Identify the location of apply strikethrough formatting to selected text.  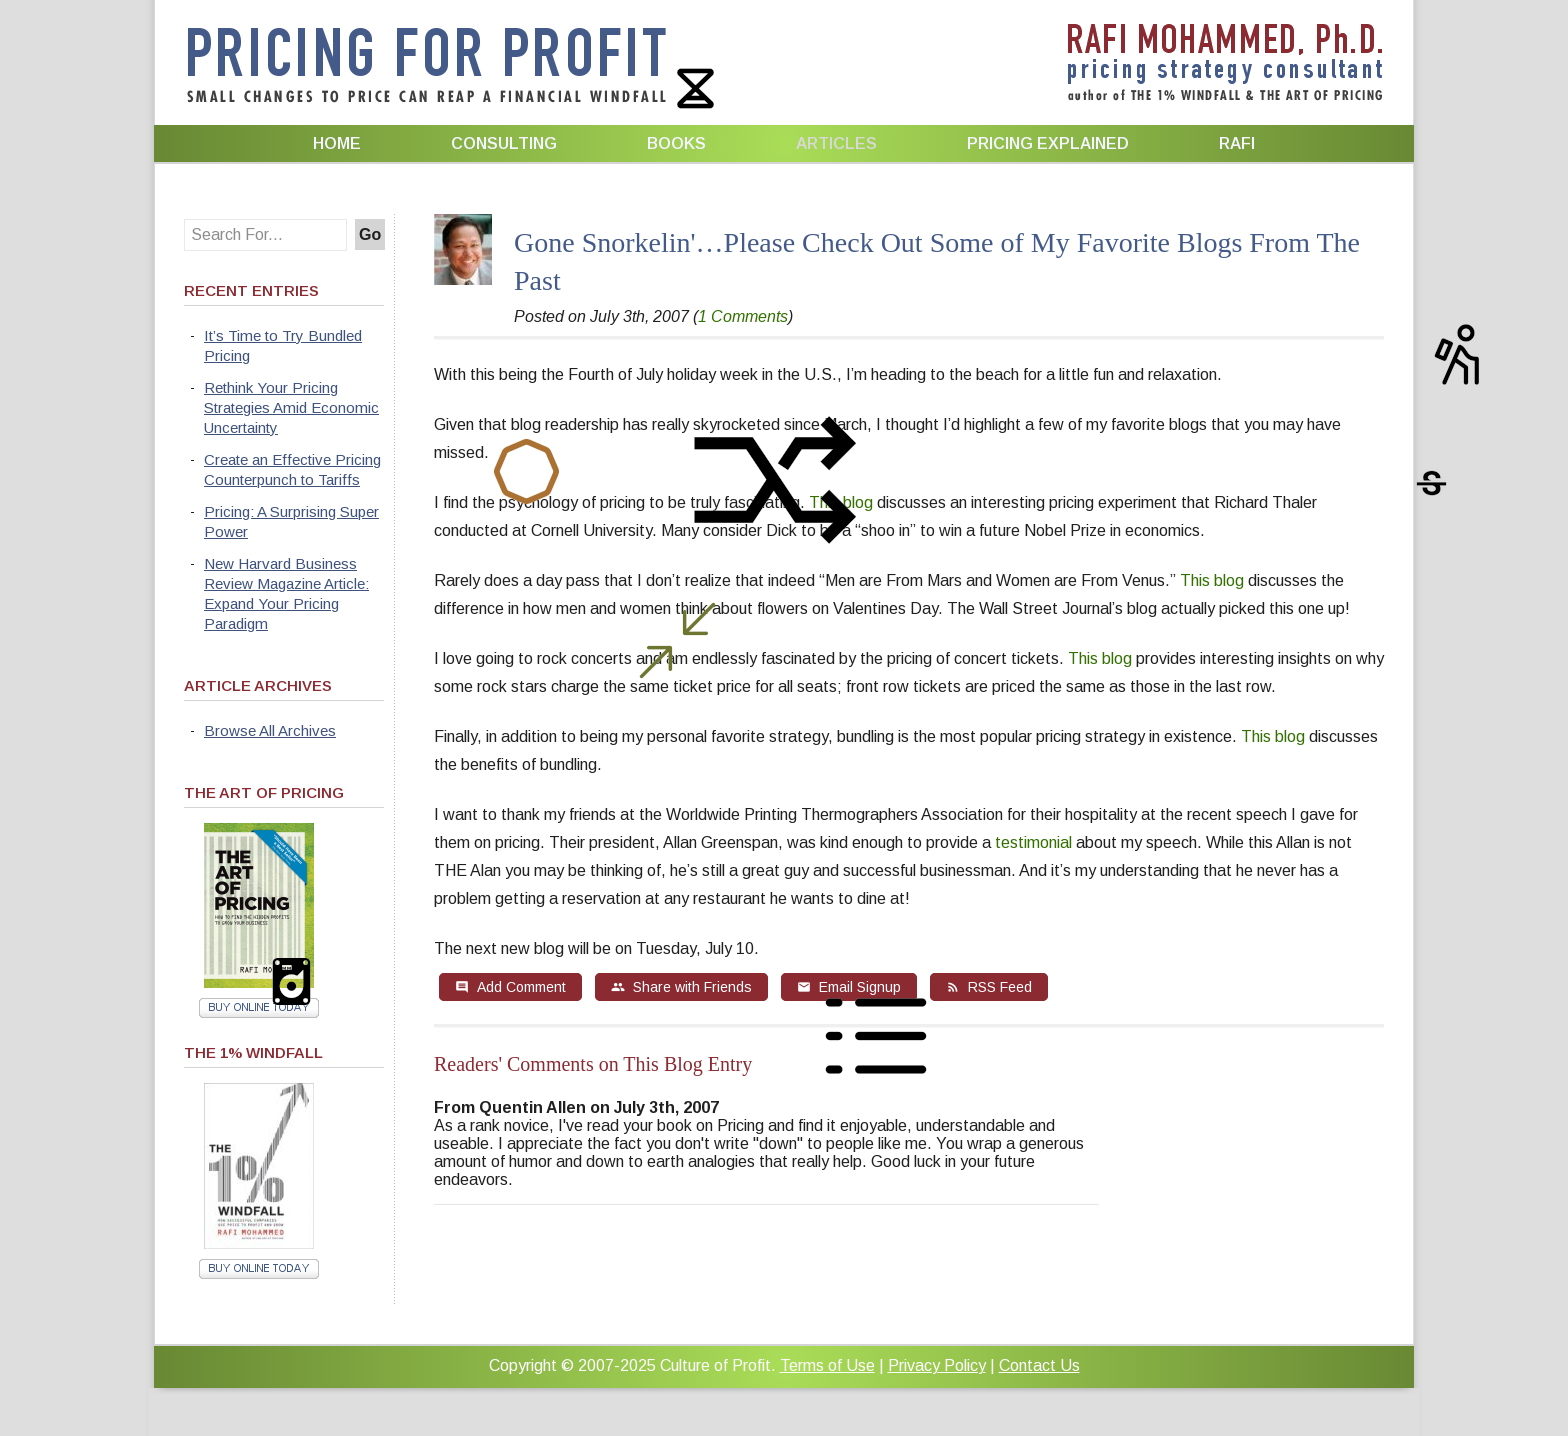
(1431, 485).